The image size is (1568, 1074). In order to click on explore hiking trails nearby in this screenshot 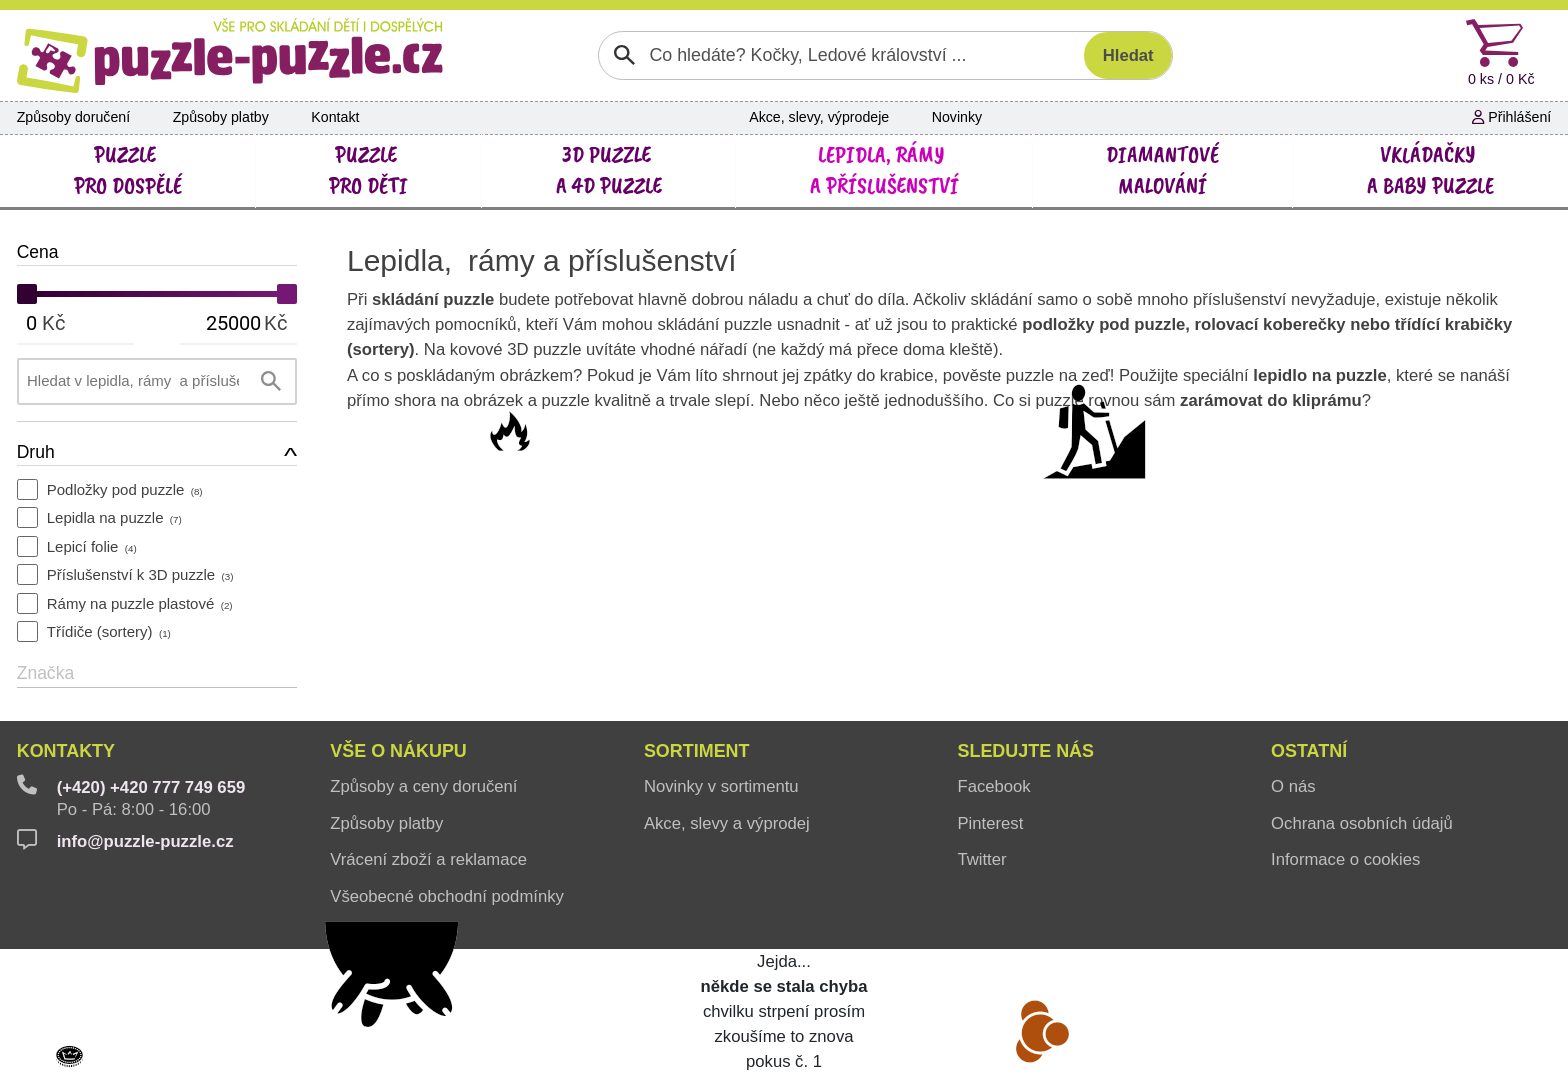, I will do `click(1094, 427)`.